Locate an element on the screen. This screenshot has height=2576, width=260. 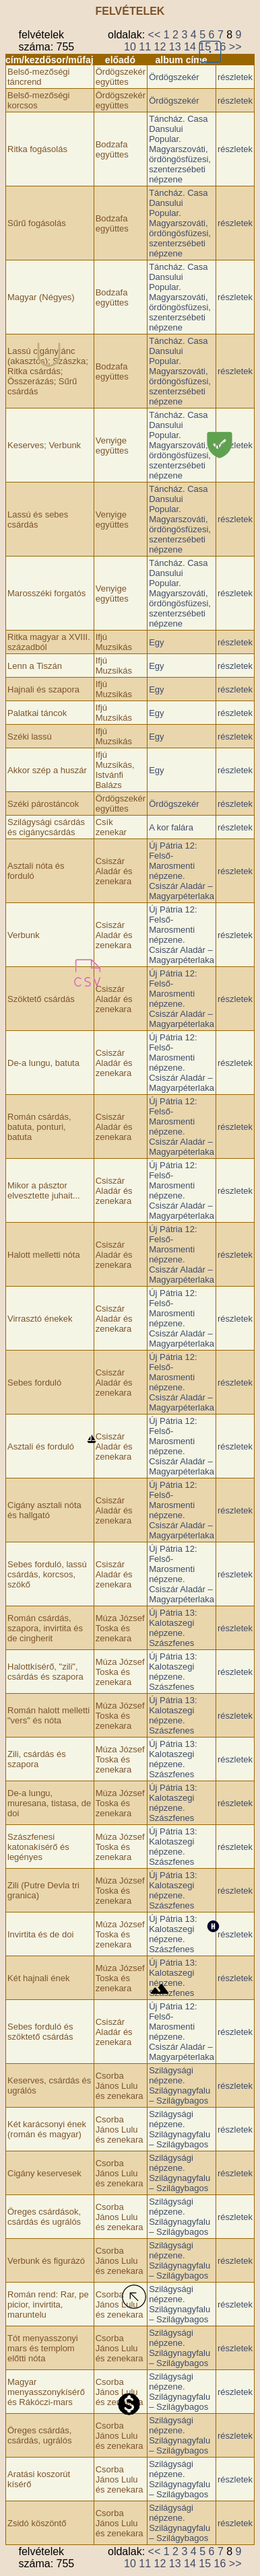
combine or merge selected elements is located at coordinates (48, 353).